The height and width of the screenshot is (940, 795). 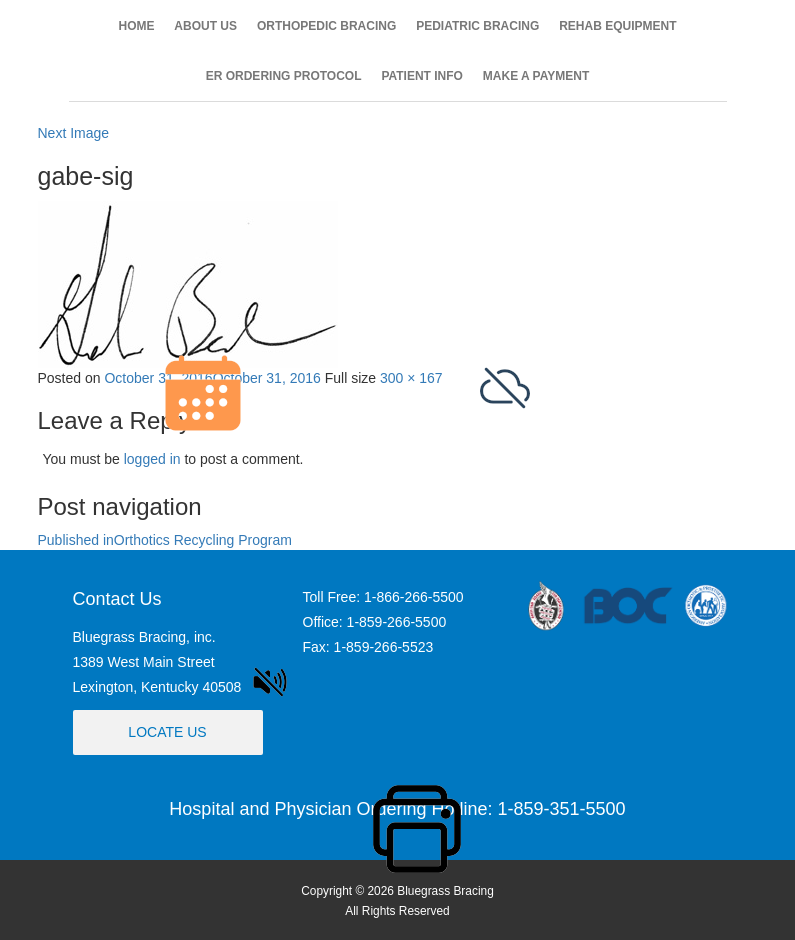 I want to click on mute or unmute audio, so click(x=270, y=682).